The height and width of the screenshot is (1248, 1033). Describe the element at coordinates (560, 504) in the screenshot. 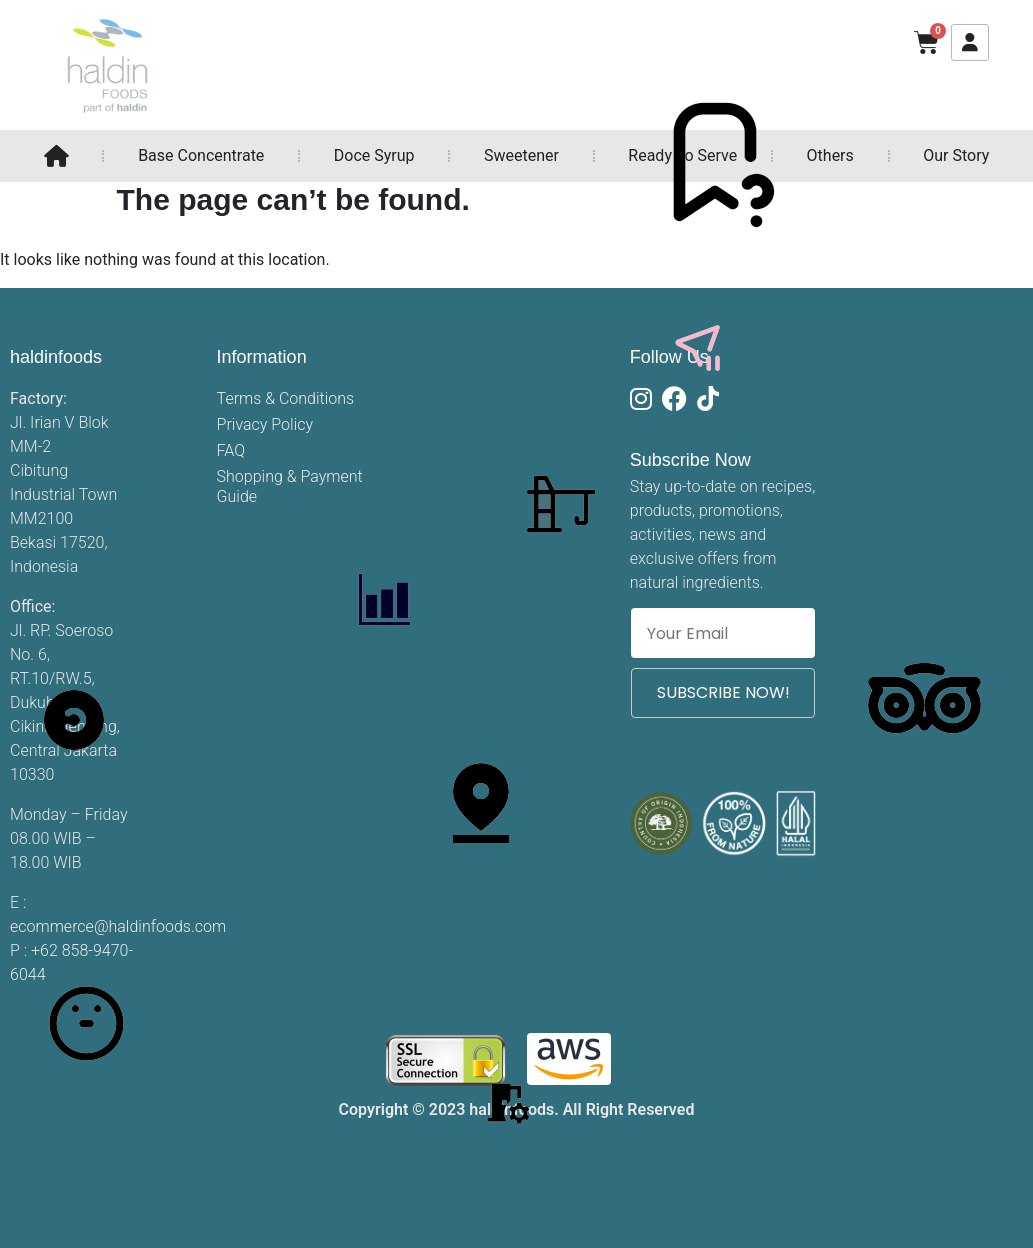

I see `construction or building in progress` at that location.